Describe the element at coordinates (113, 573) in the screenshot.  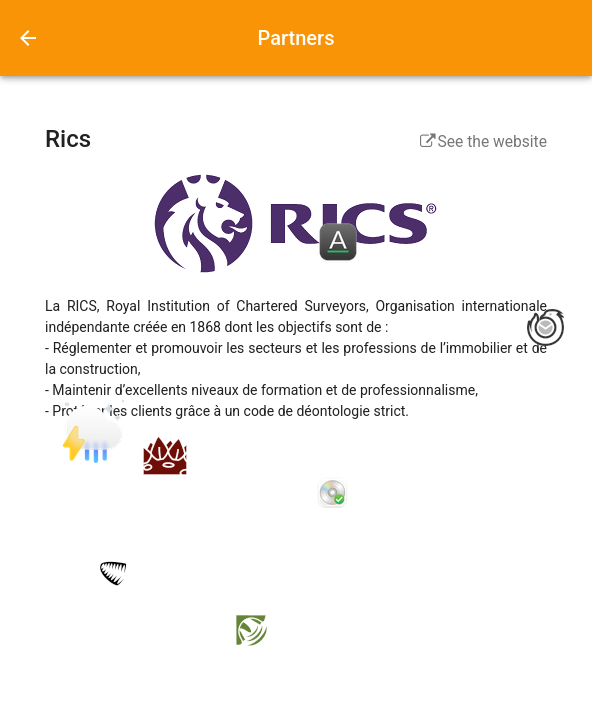
I see `select a monster or creature type in a game` at that location.